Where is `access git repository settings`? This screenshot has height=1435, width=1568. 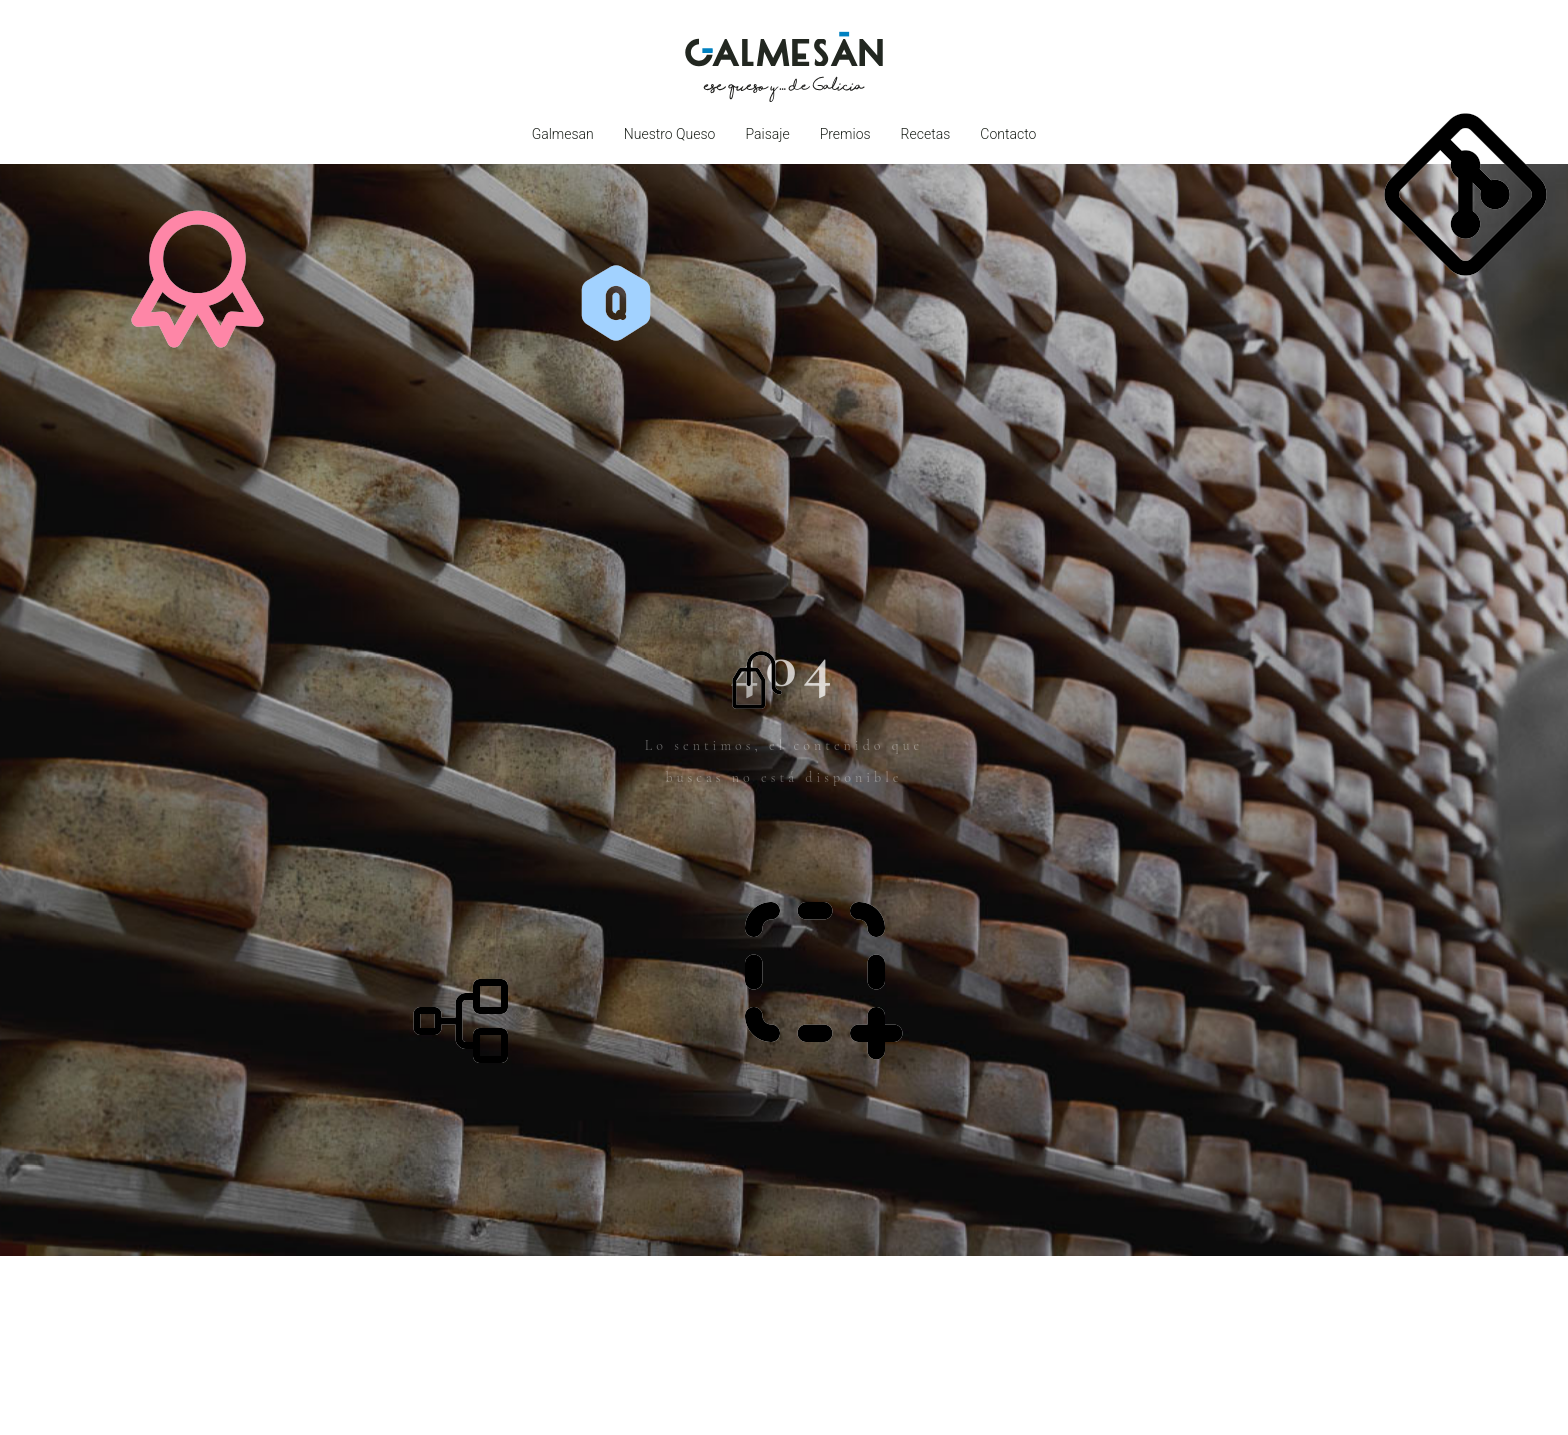
access git repository settings is located at coordinates (1465, 194).